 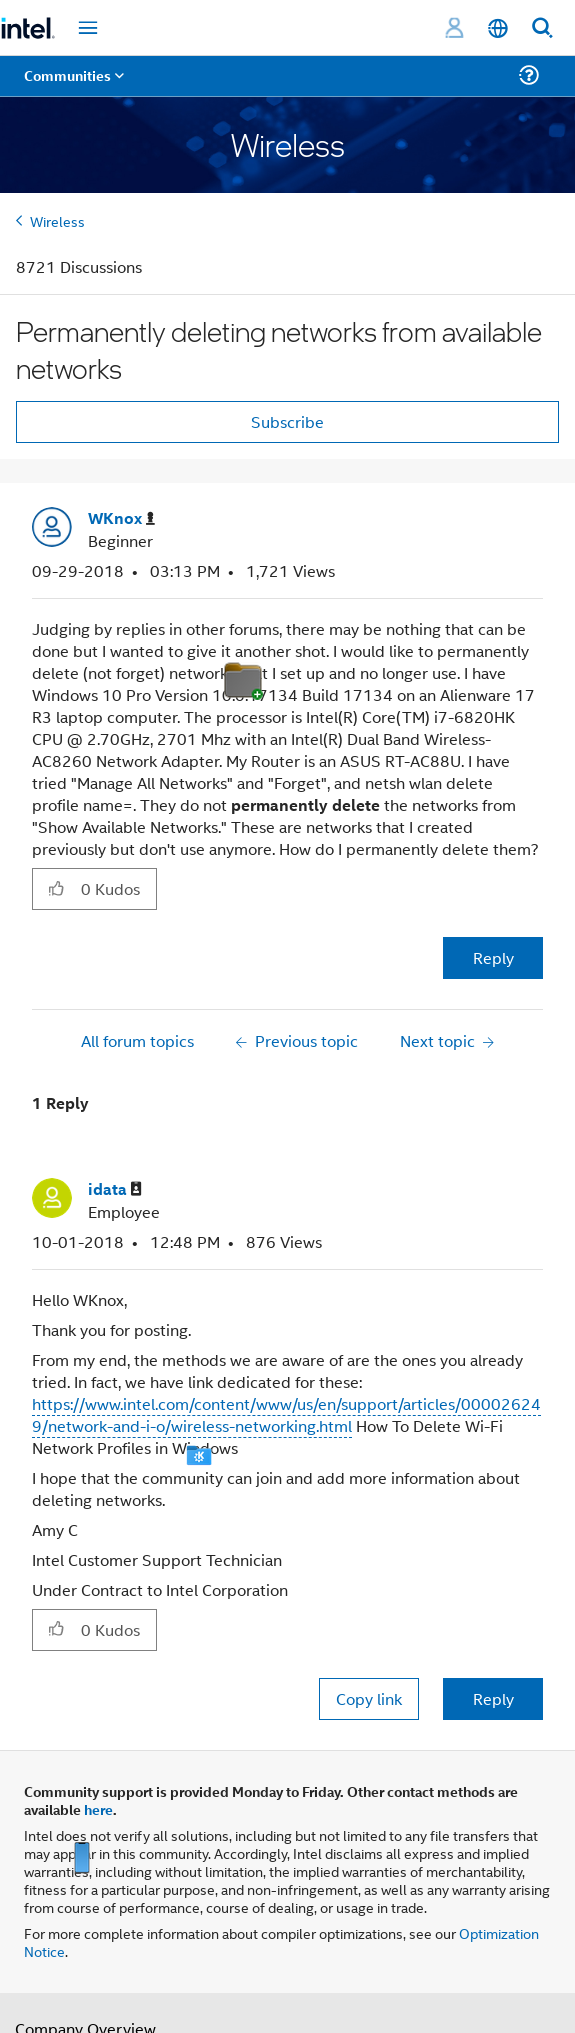 I want to click on iPhone XS Max device connected to your Mac, so click(x=82, y=1858).